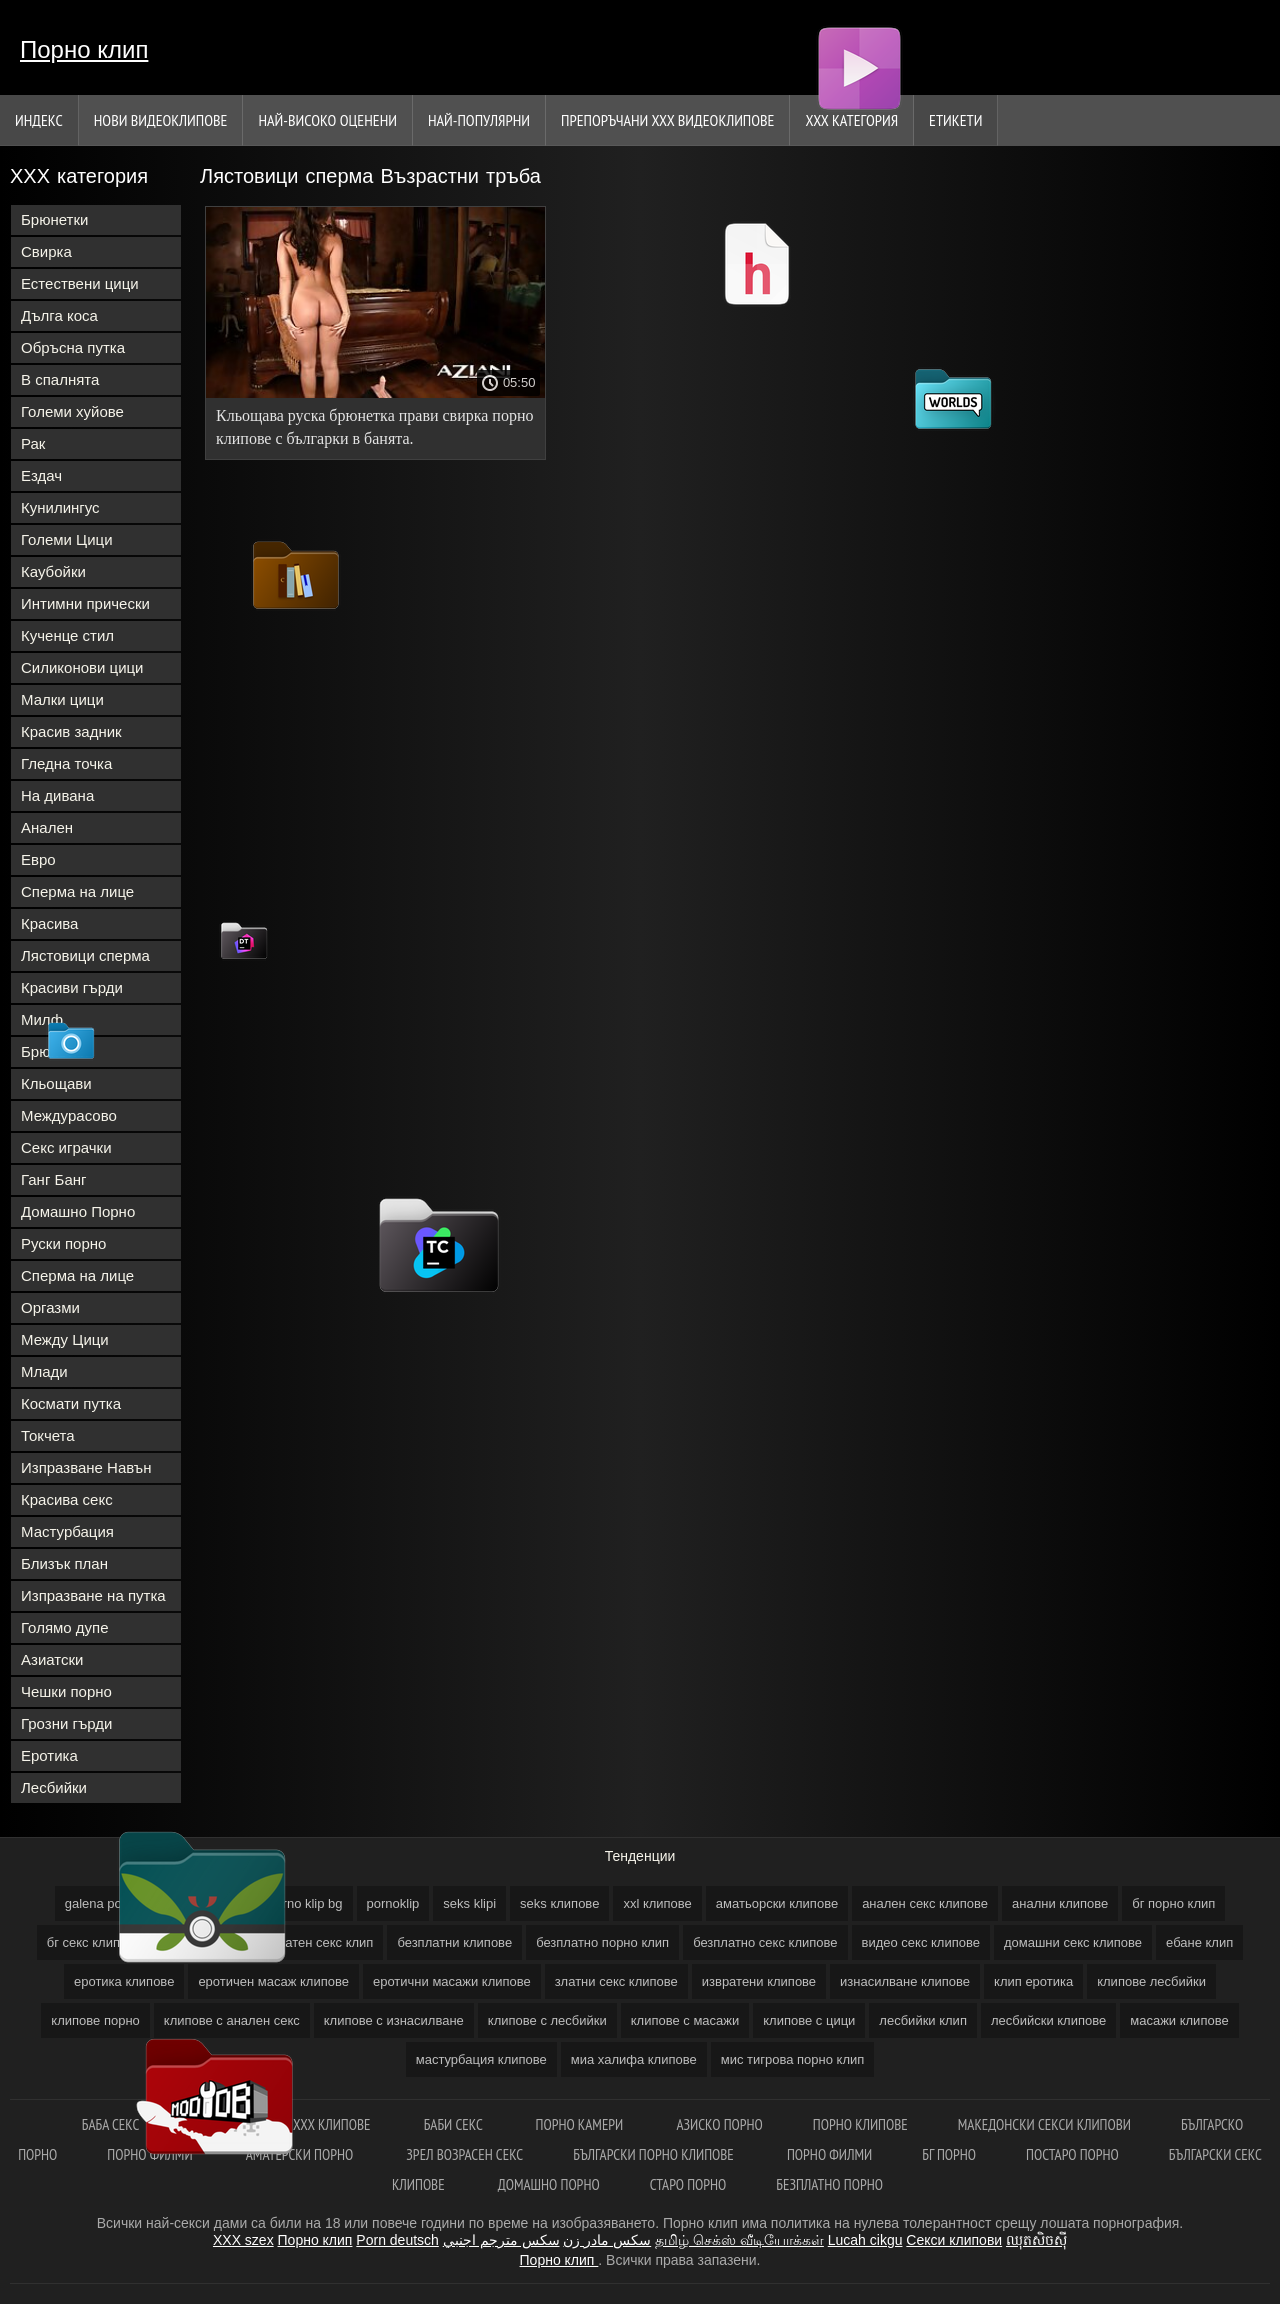 The width and height of the screenshot is (1280, 2304). Describe the element at coordinates (438, 1248) in the screenshot. I see `open JetBrains TeamCity project folder` at that location.